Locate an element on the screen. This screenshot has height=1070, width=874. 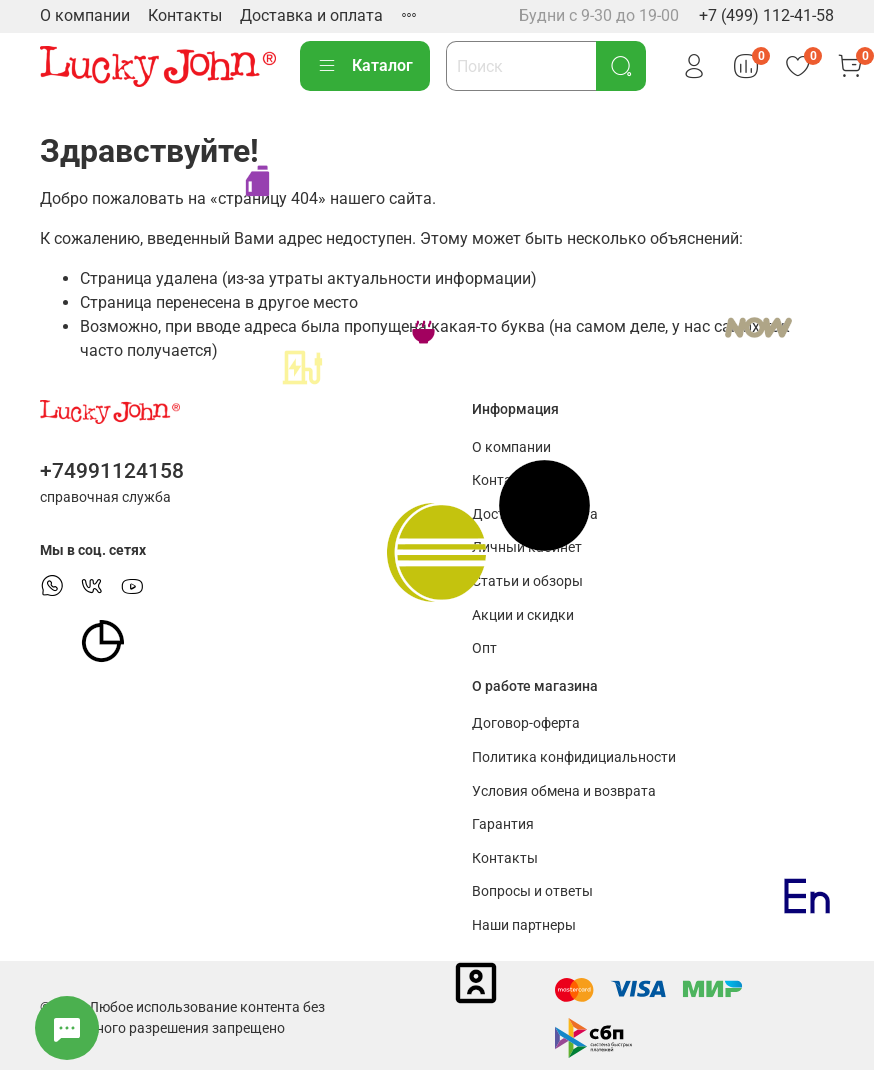
switch to english language input is located at coordinates (806, 896).